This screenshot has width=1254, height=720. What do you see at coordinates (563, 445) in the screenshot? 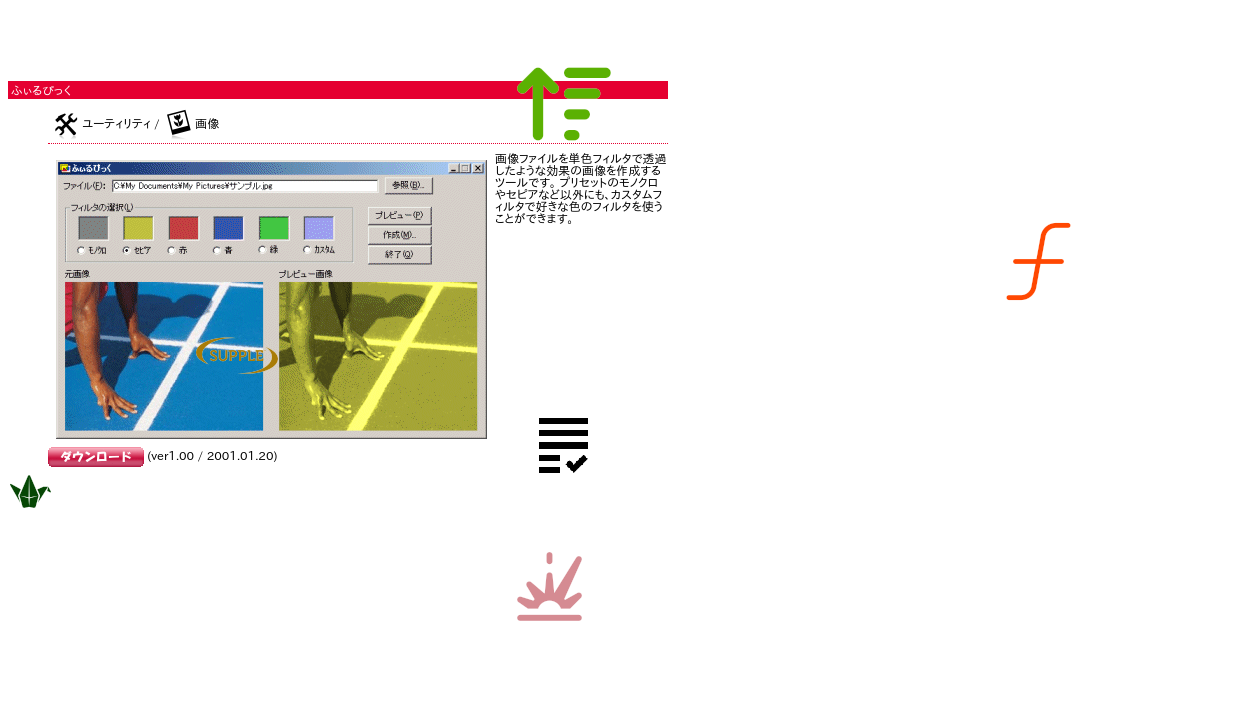
I see `view grading or assessment results` at bounding box center [563, 445].